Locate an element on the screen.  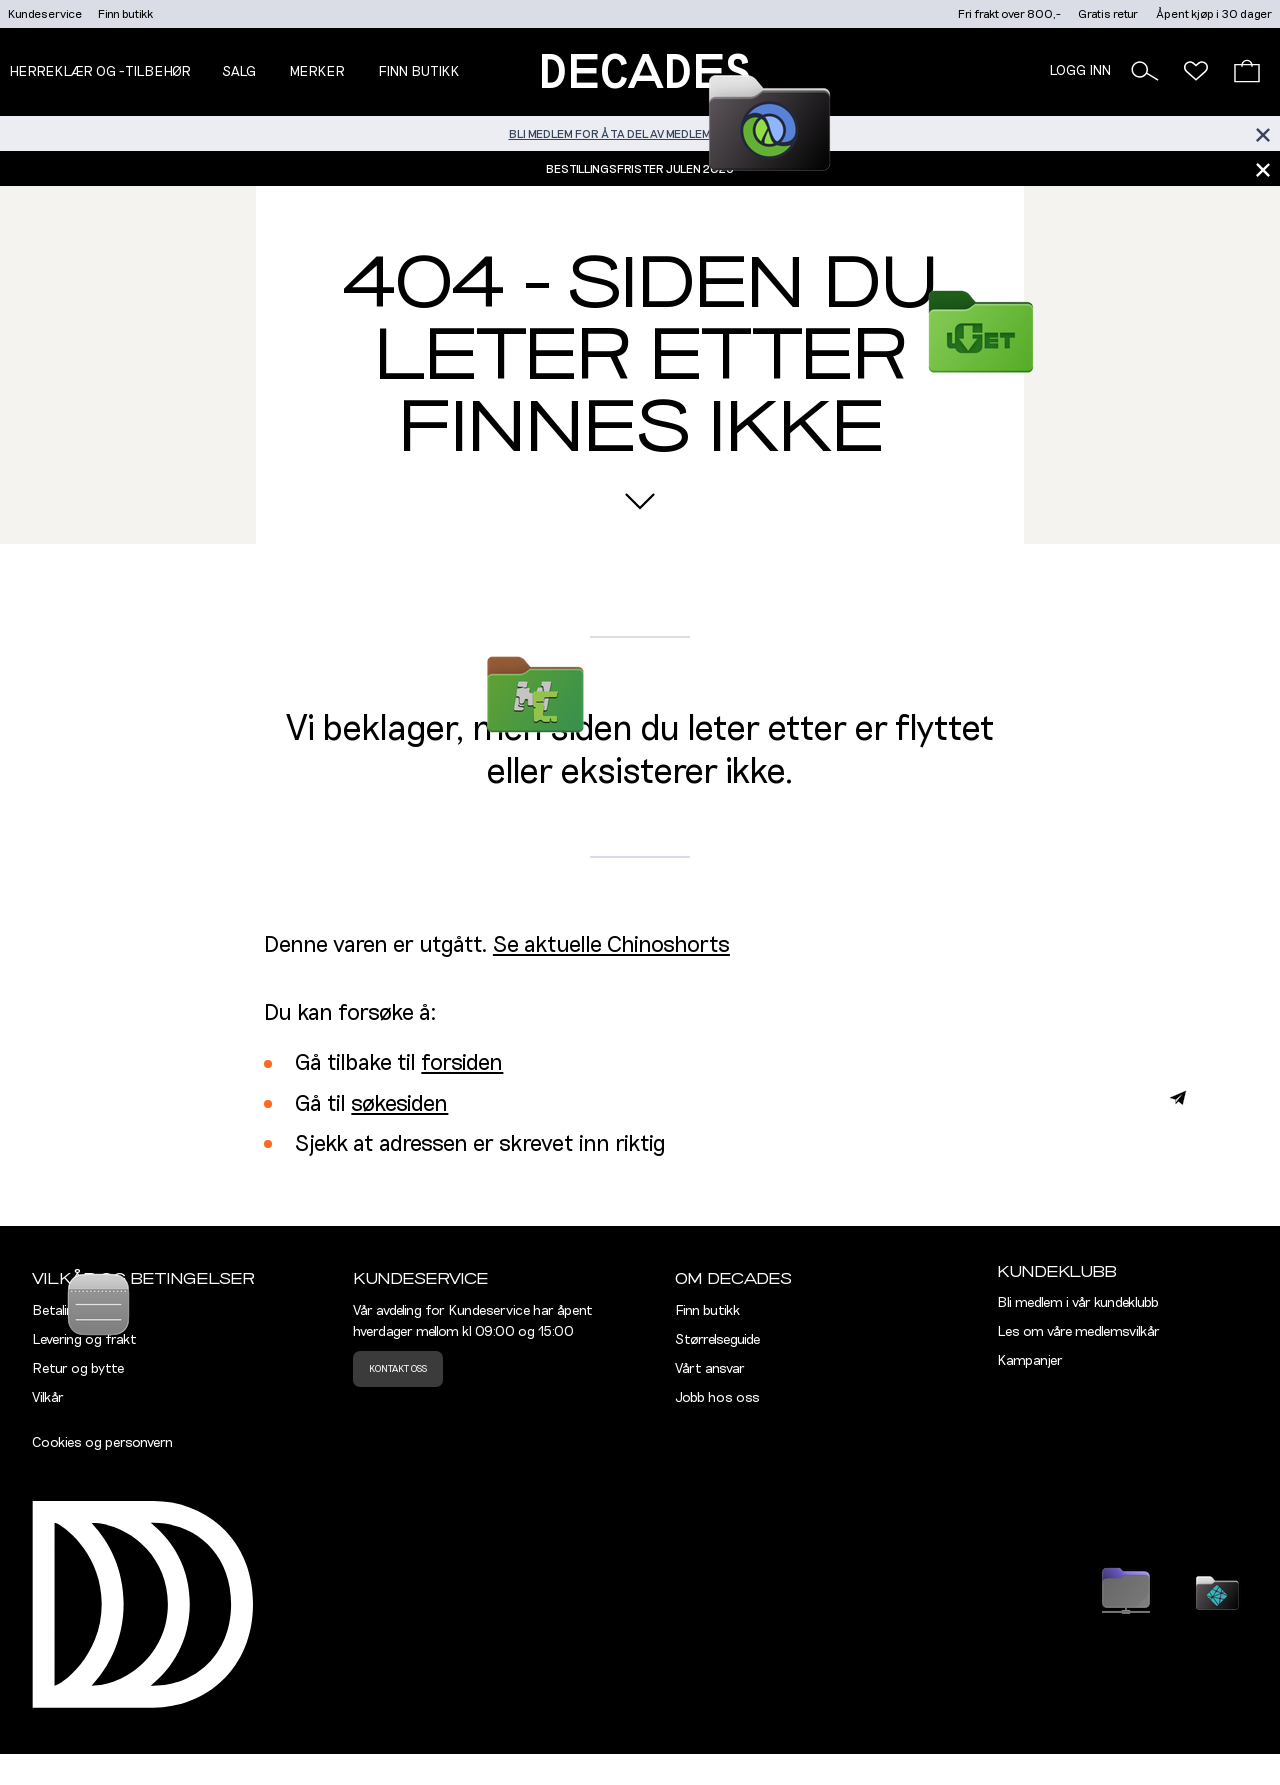
open uGet download manager folder is located at coordinates (980, 334).